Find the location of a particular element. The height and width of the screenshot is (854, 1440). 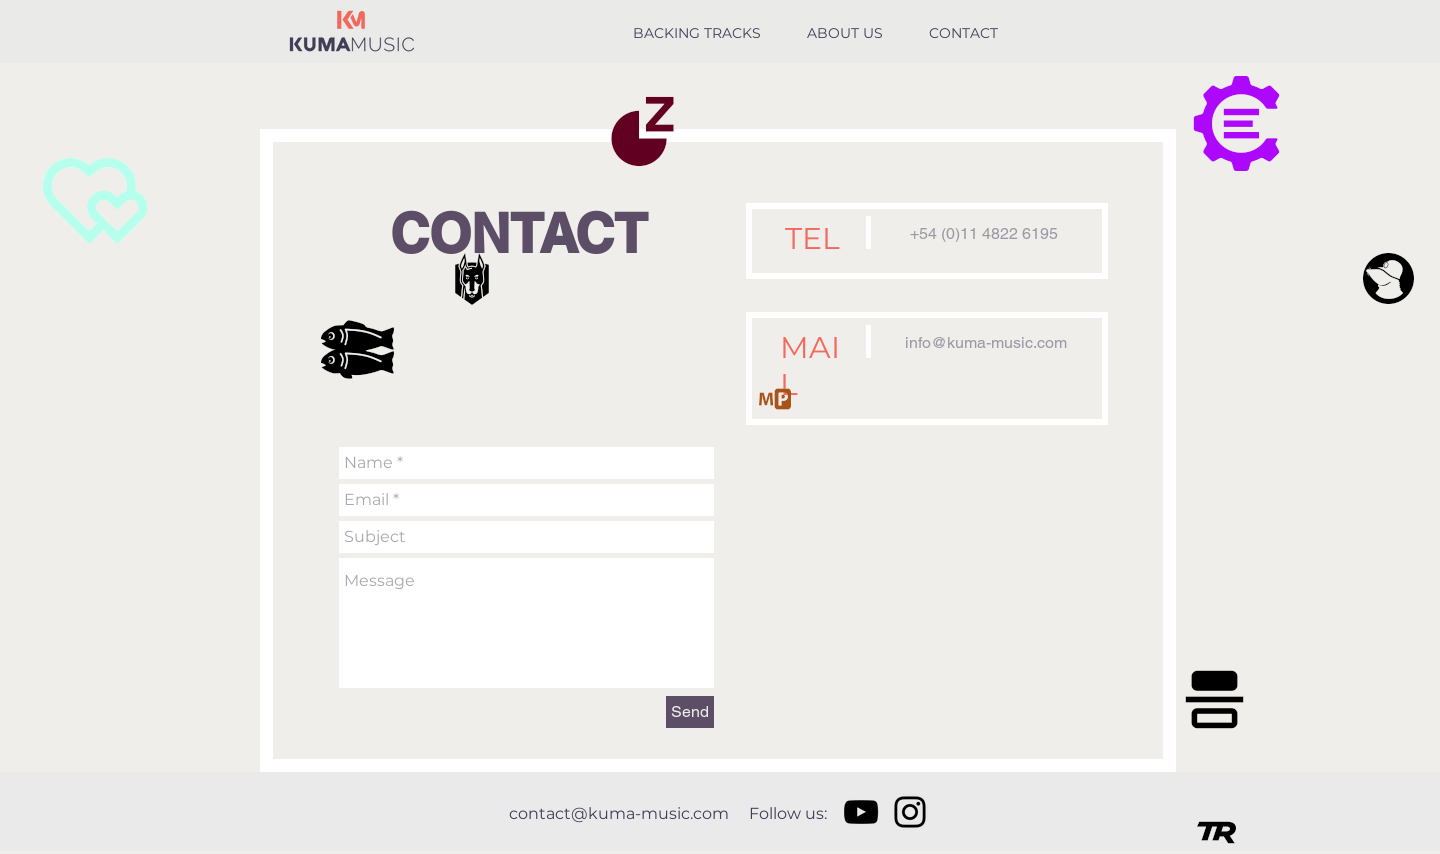

open compiler explorer tool is located at coordinates (1236, 123).